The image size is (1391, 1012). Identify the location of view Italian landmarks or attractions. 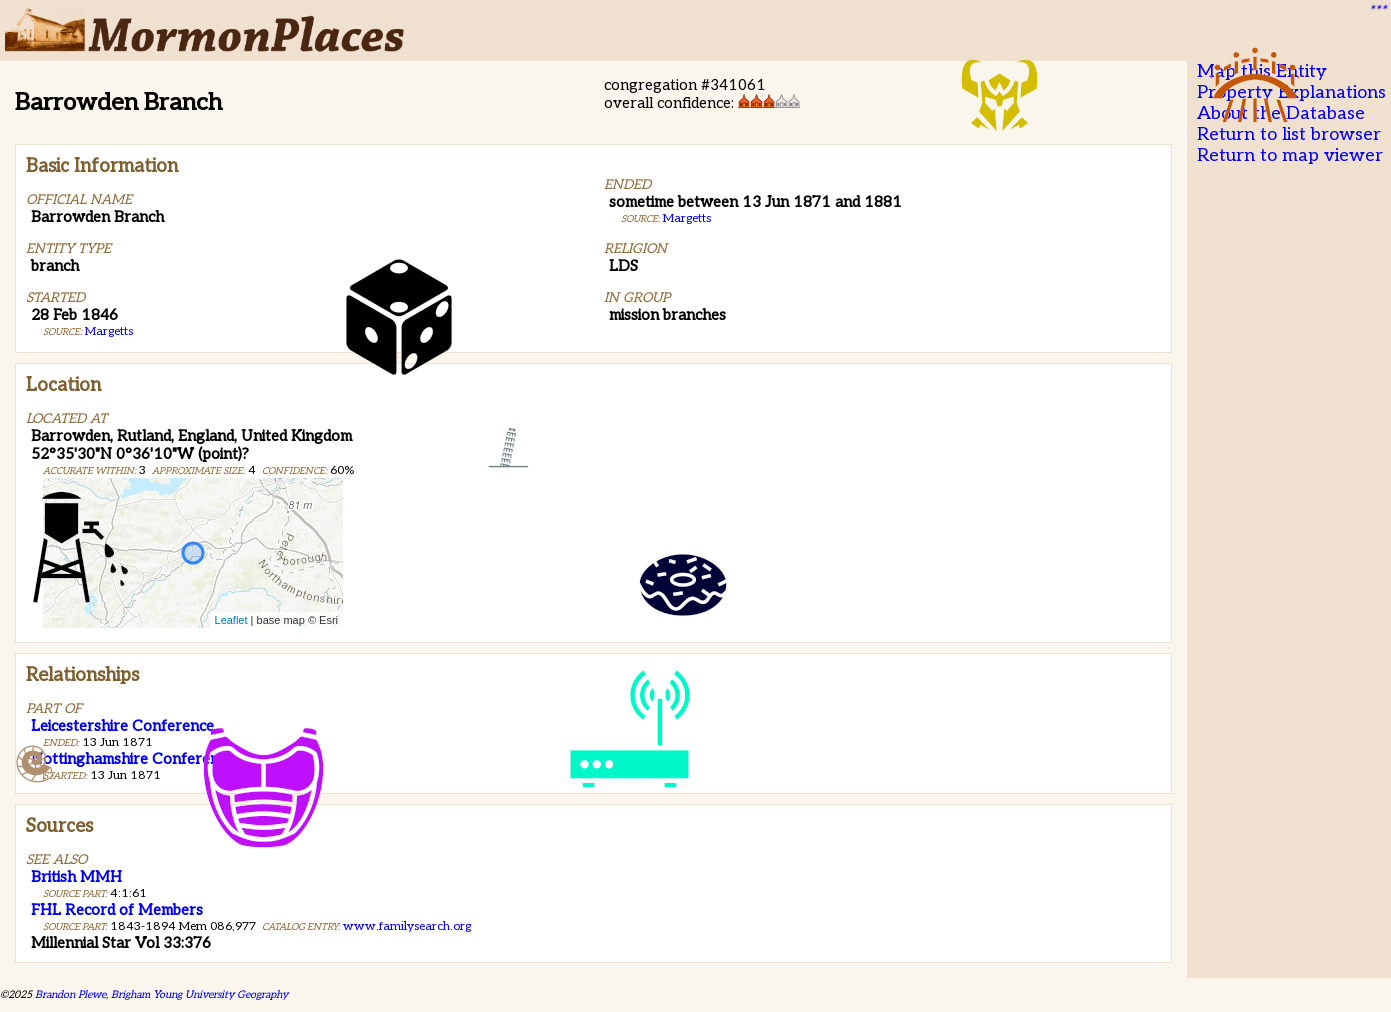
(508, 447).